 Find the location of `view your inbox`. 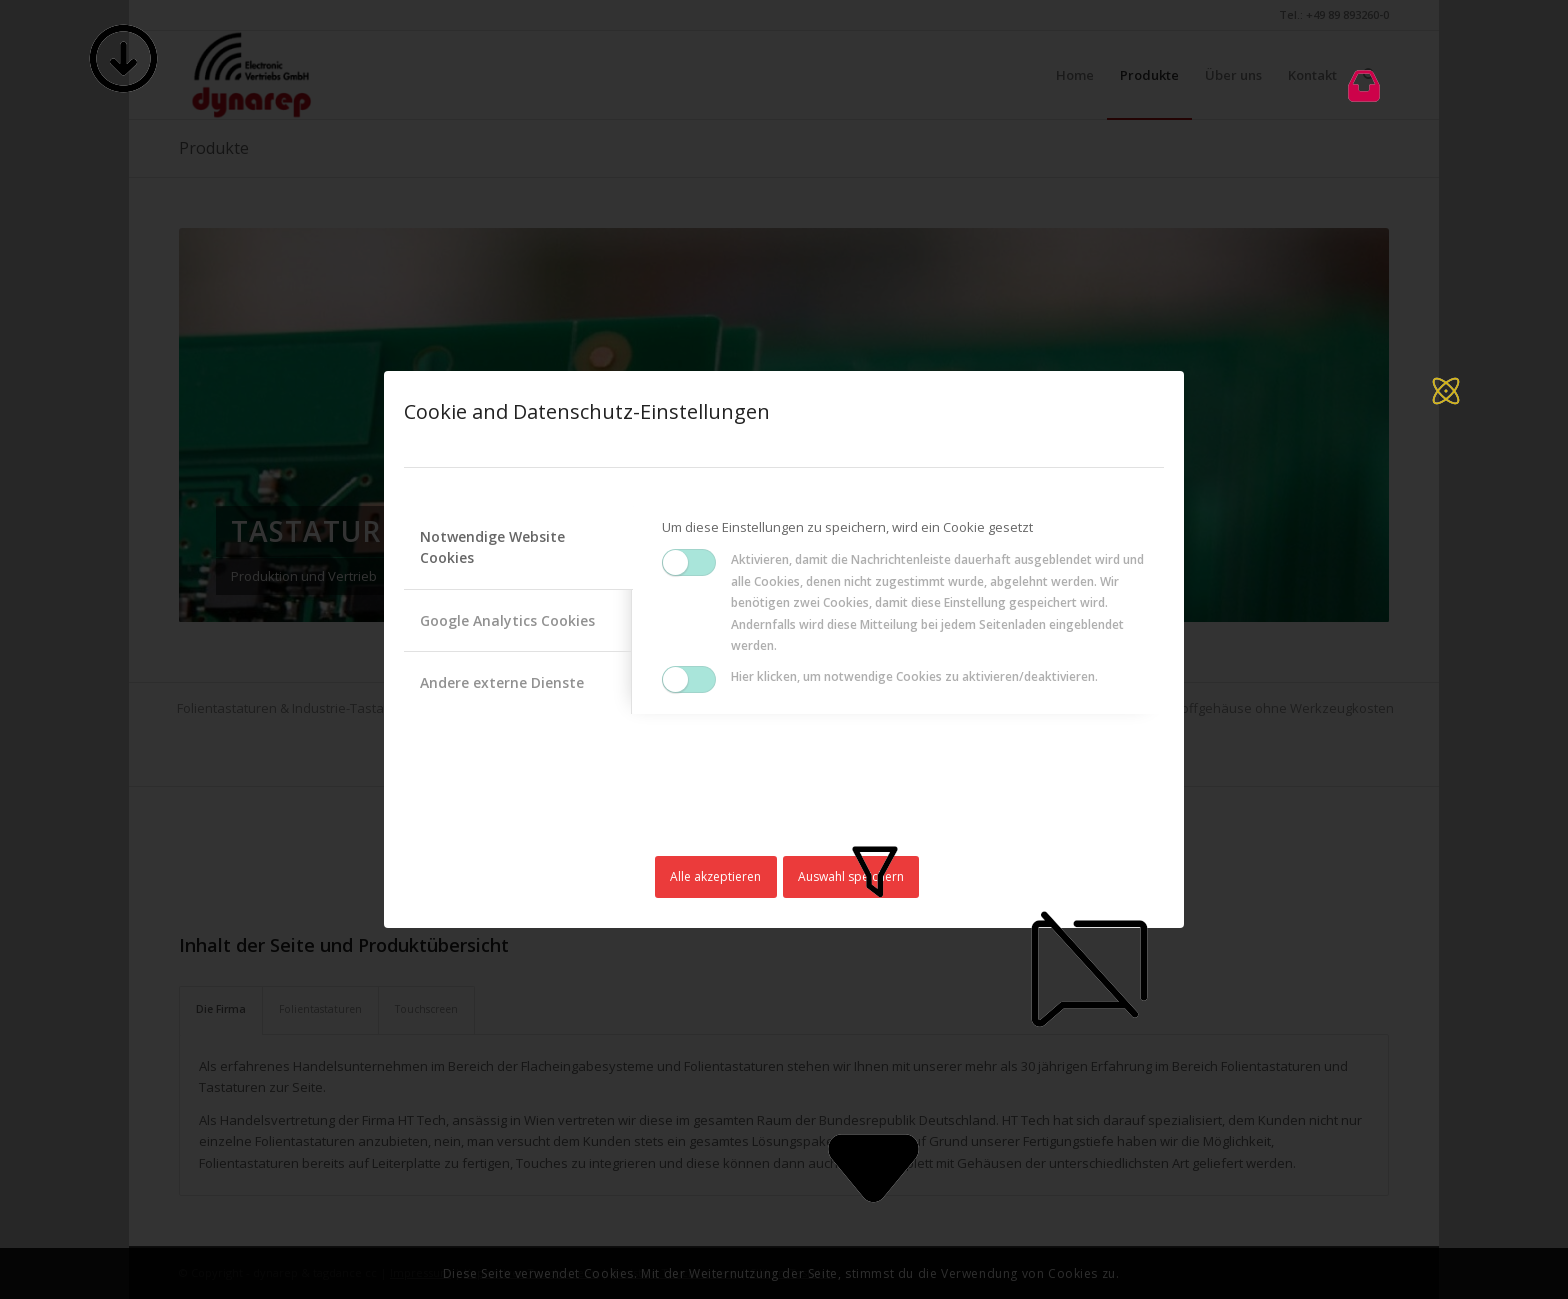

view your inbox is located at coordinates (1364, 86).